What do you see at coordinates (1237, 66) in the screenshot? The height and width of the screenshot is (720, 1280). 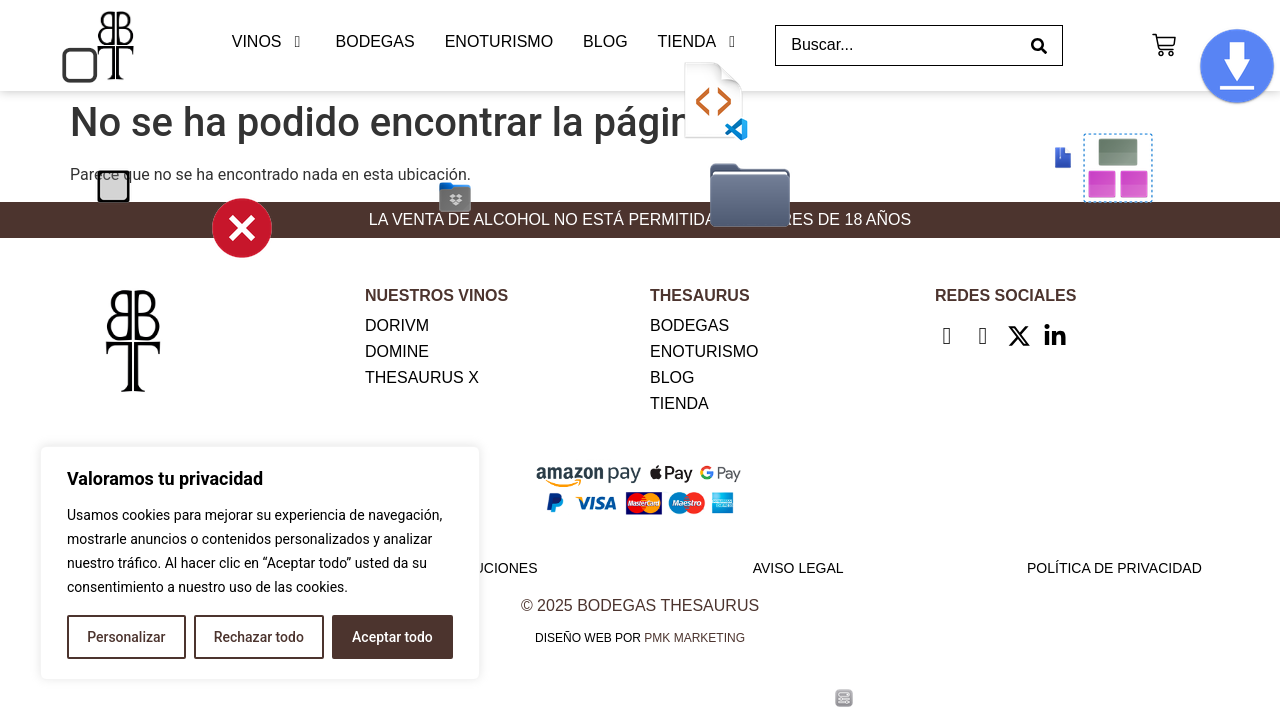 I see `access your downloads folder` at bounding box center [1237, 66].